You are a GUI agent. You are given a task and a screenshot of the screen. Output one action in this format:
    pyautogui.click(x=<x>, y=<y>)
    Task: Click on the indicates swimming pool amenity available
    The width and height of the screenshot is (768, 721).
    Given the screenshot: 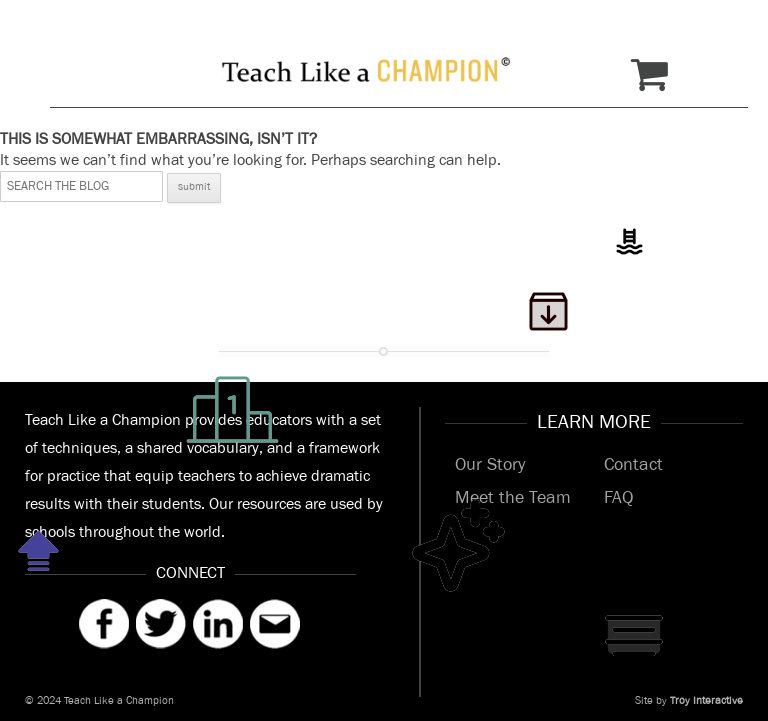 What is the action you would take?
    pyautogui.click(x=629, y=241)
    